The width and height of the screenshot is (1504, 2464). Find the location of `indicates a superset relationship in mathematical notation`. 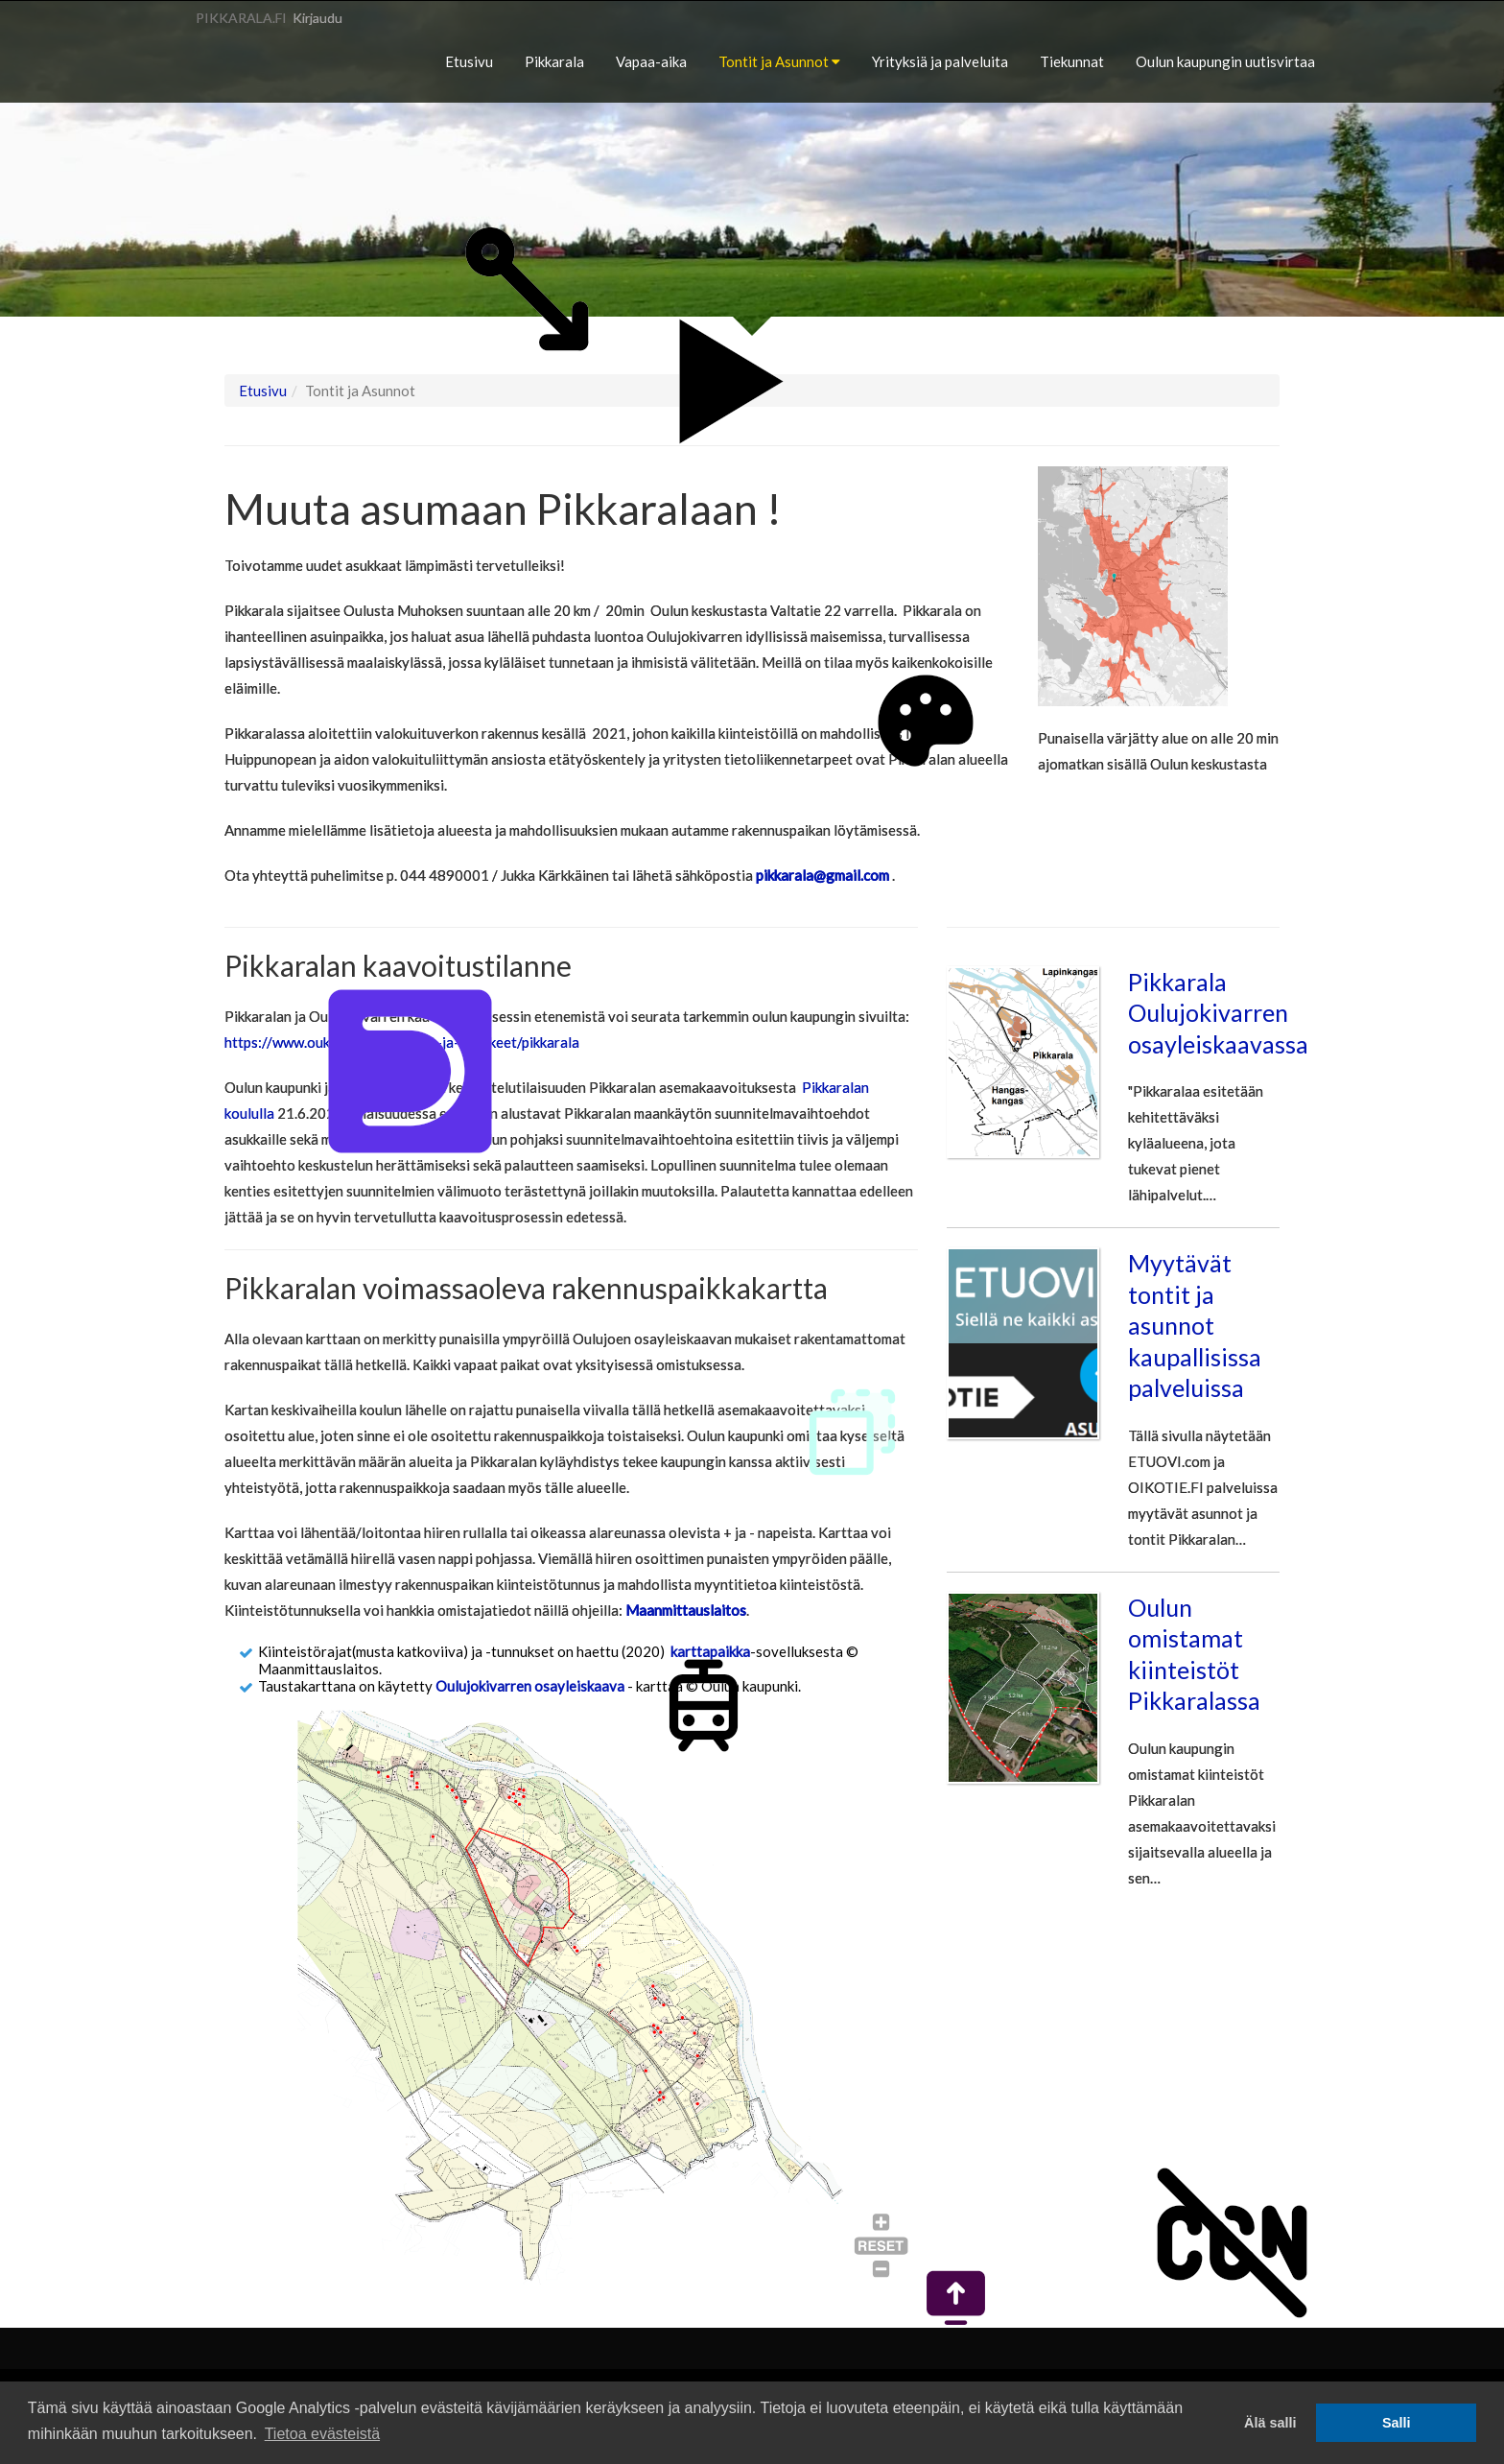

indicates a superset relationship in mathematical notation is located at coordinates (410, 1071).